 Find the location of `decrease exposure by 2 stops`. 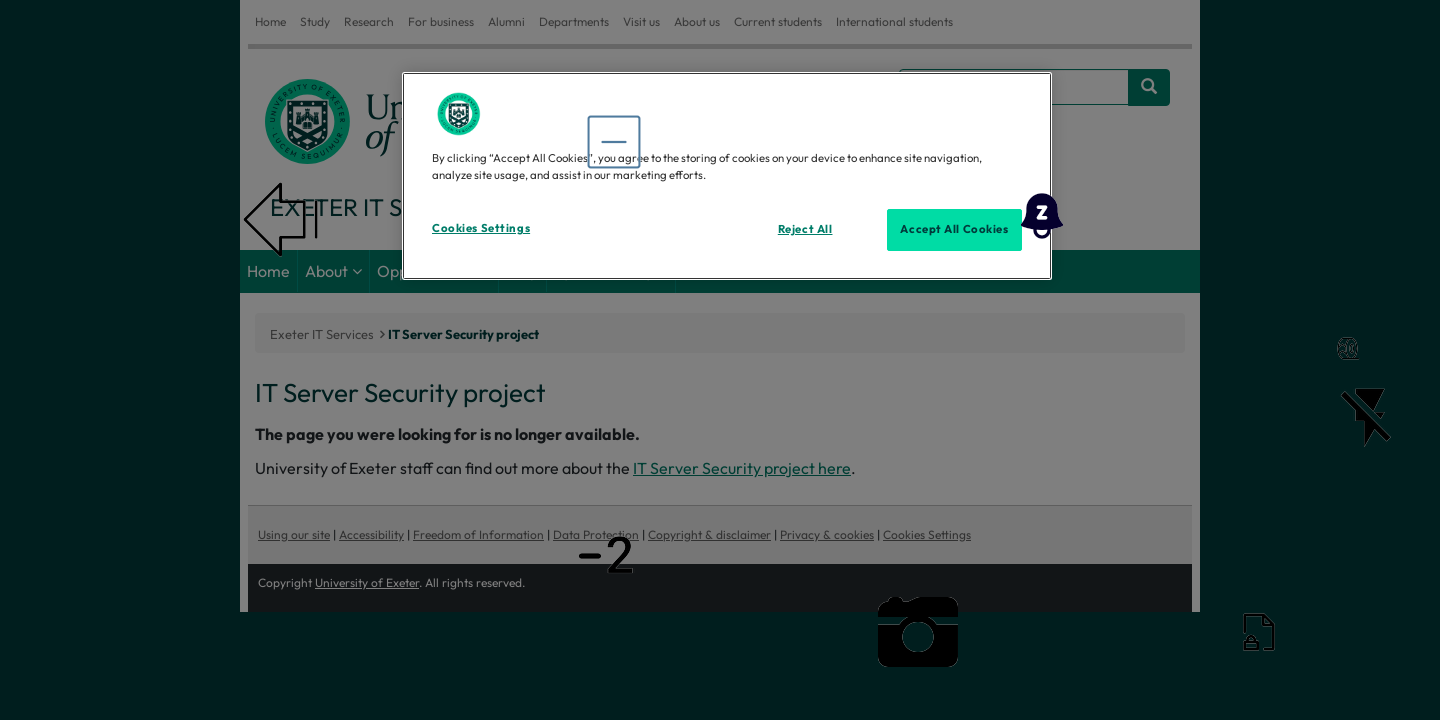

decrease exposure by 2 stops is located at coordinates (607, 556).